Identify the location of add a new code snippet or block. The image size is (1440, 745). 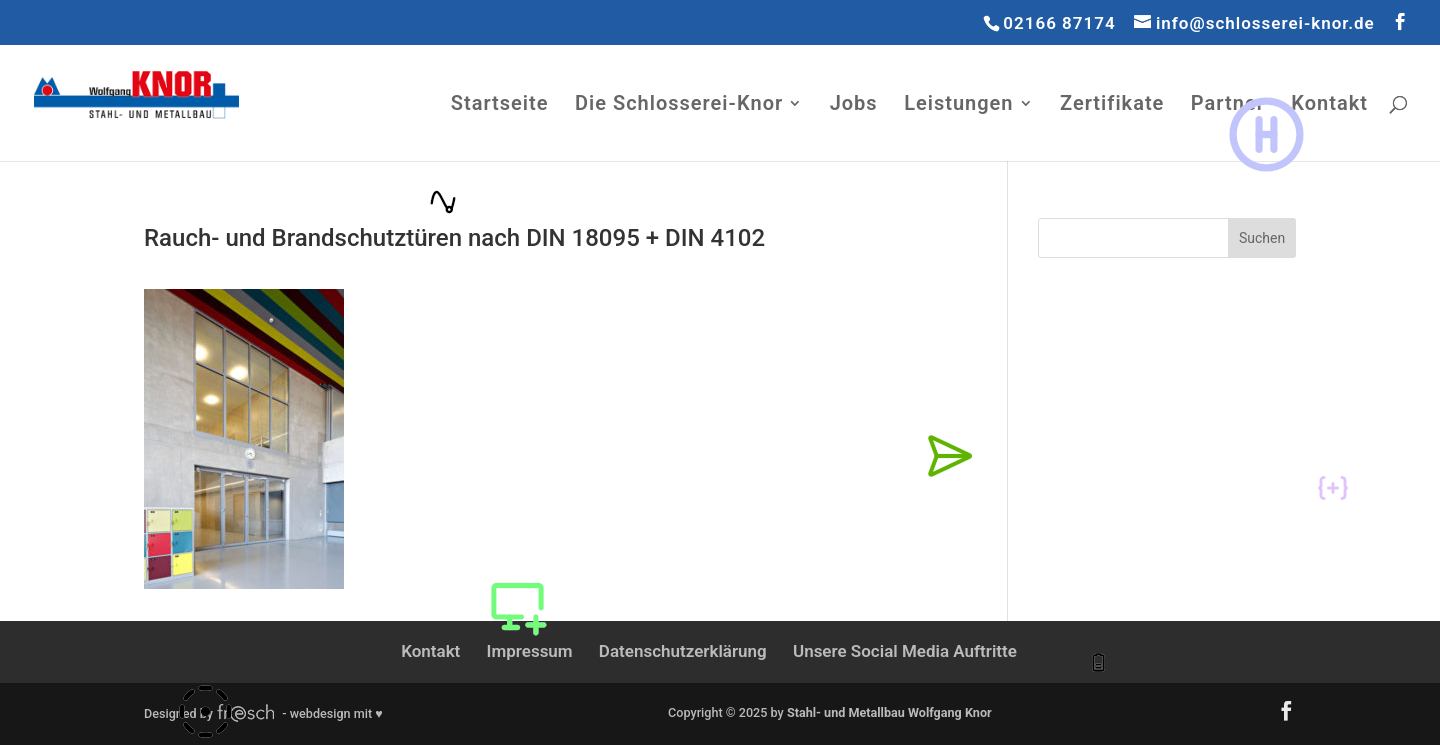
(1333, 488).